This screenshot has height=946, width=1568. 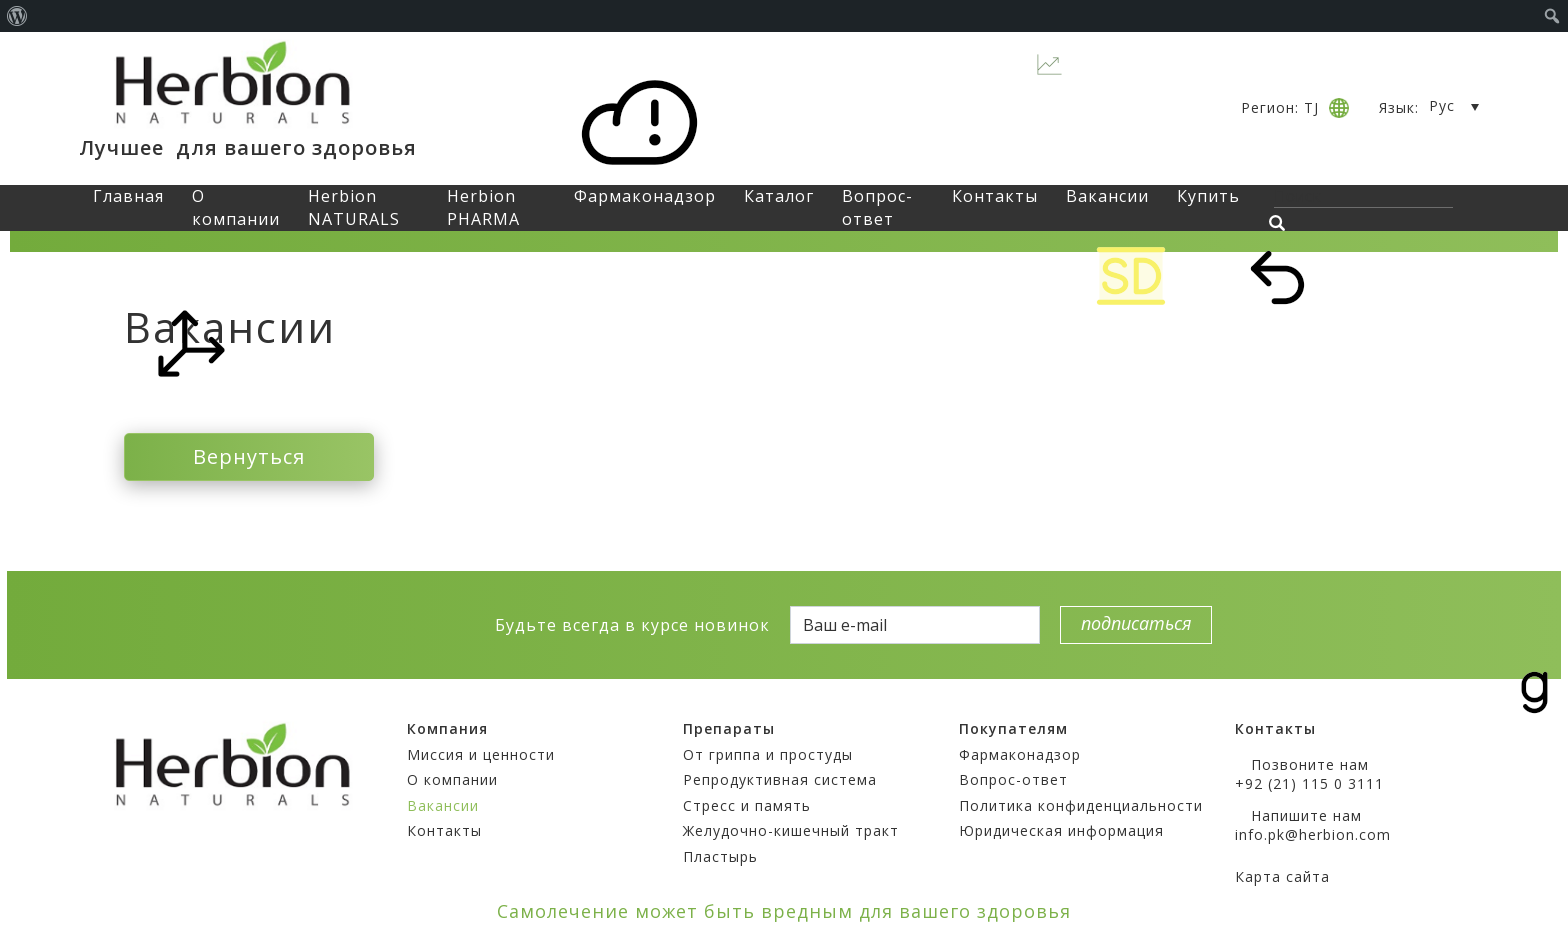 I want to click on cloud storage warning or sync issue, so click(x=639, y=122).